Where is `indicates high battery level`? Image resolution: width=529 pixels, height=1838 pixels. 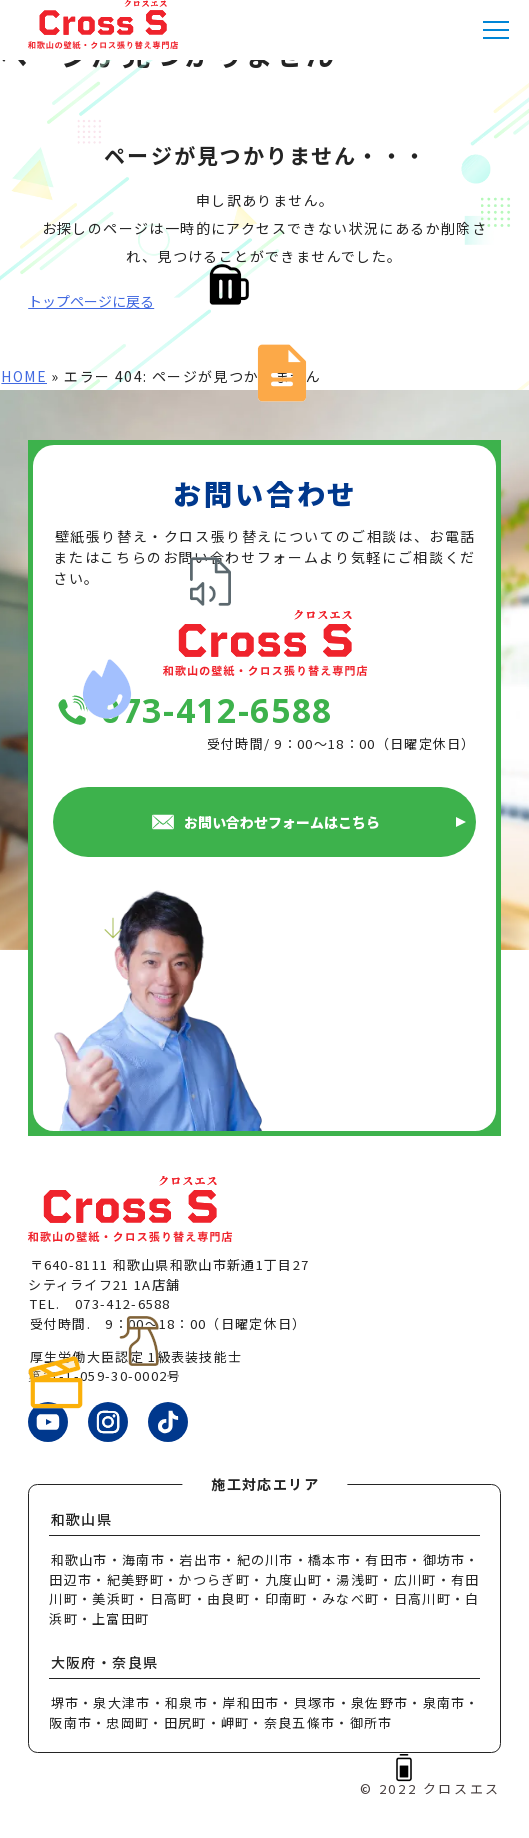
indicates high battery level is located at coordinates (404, 1768).